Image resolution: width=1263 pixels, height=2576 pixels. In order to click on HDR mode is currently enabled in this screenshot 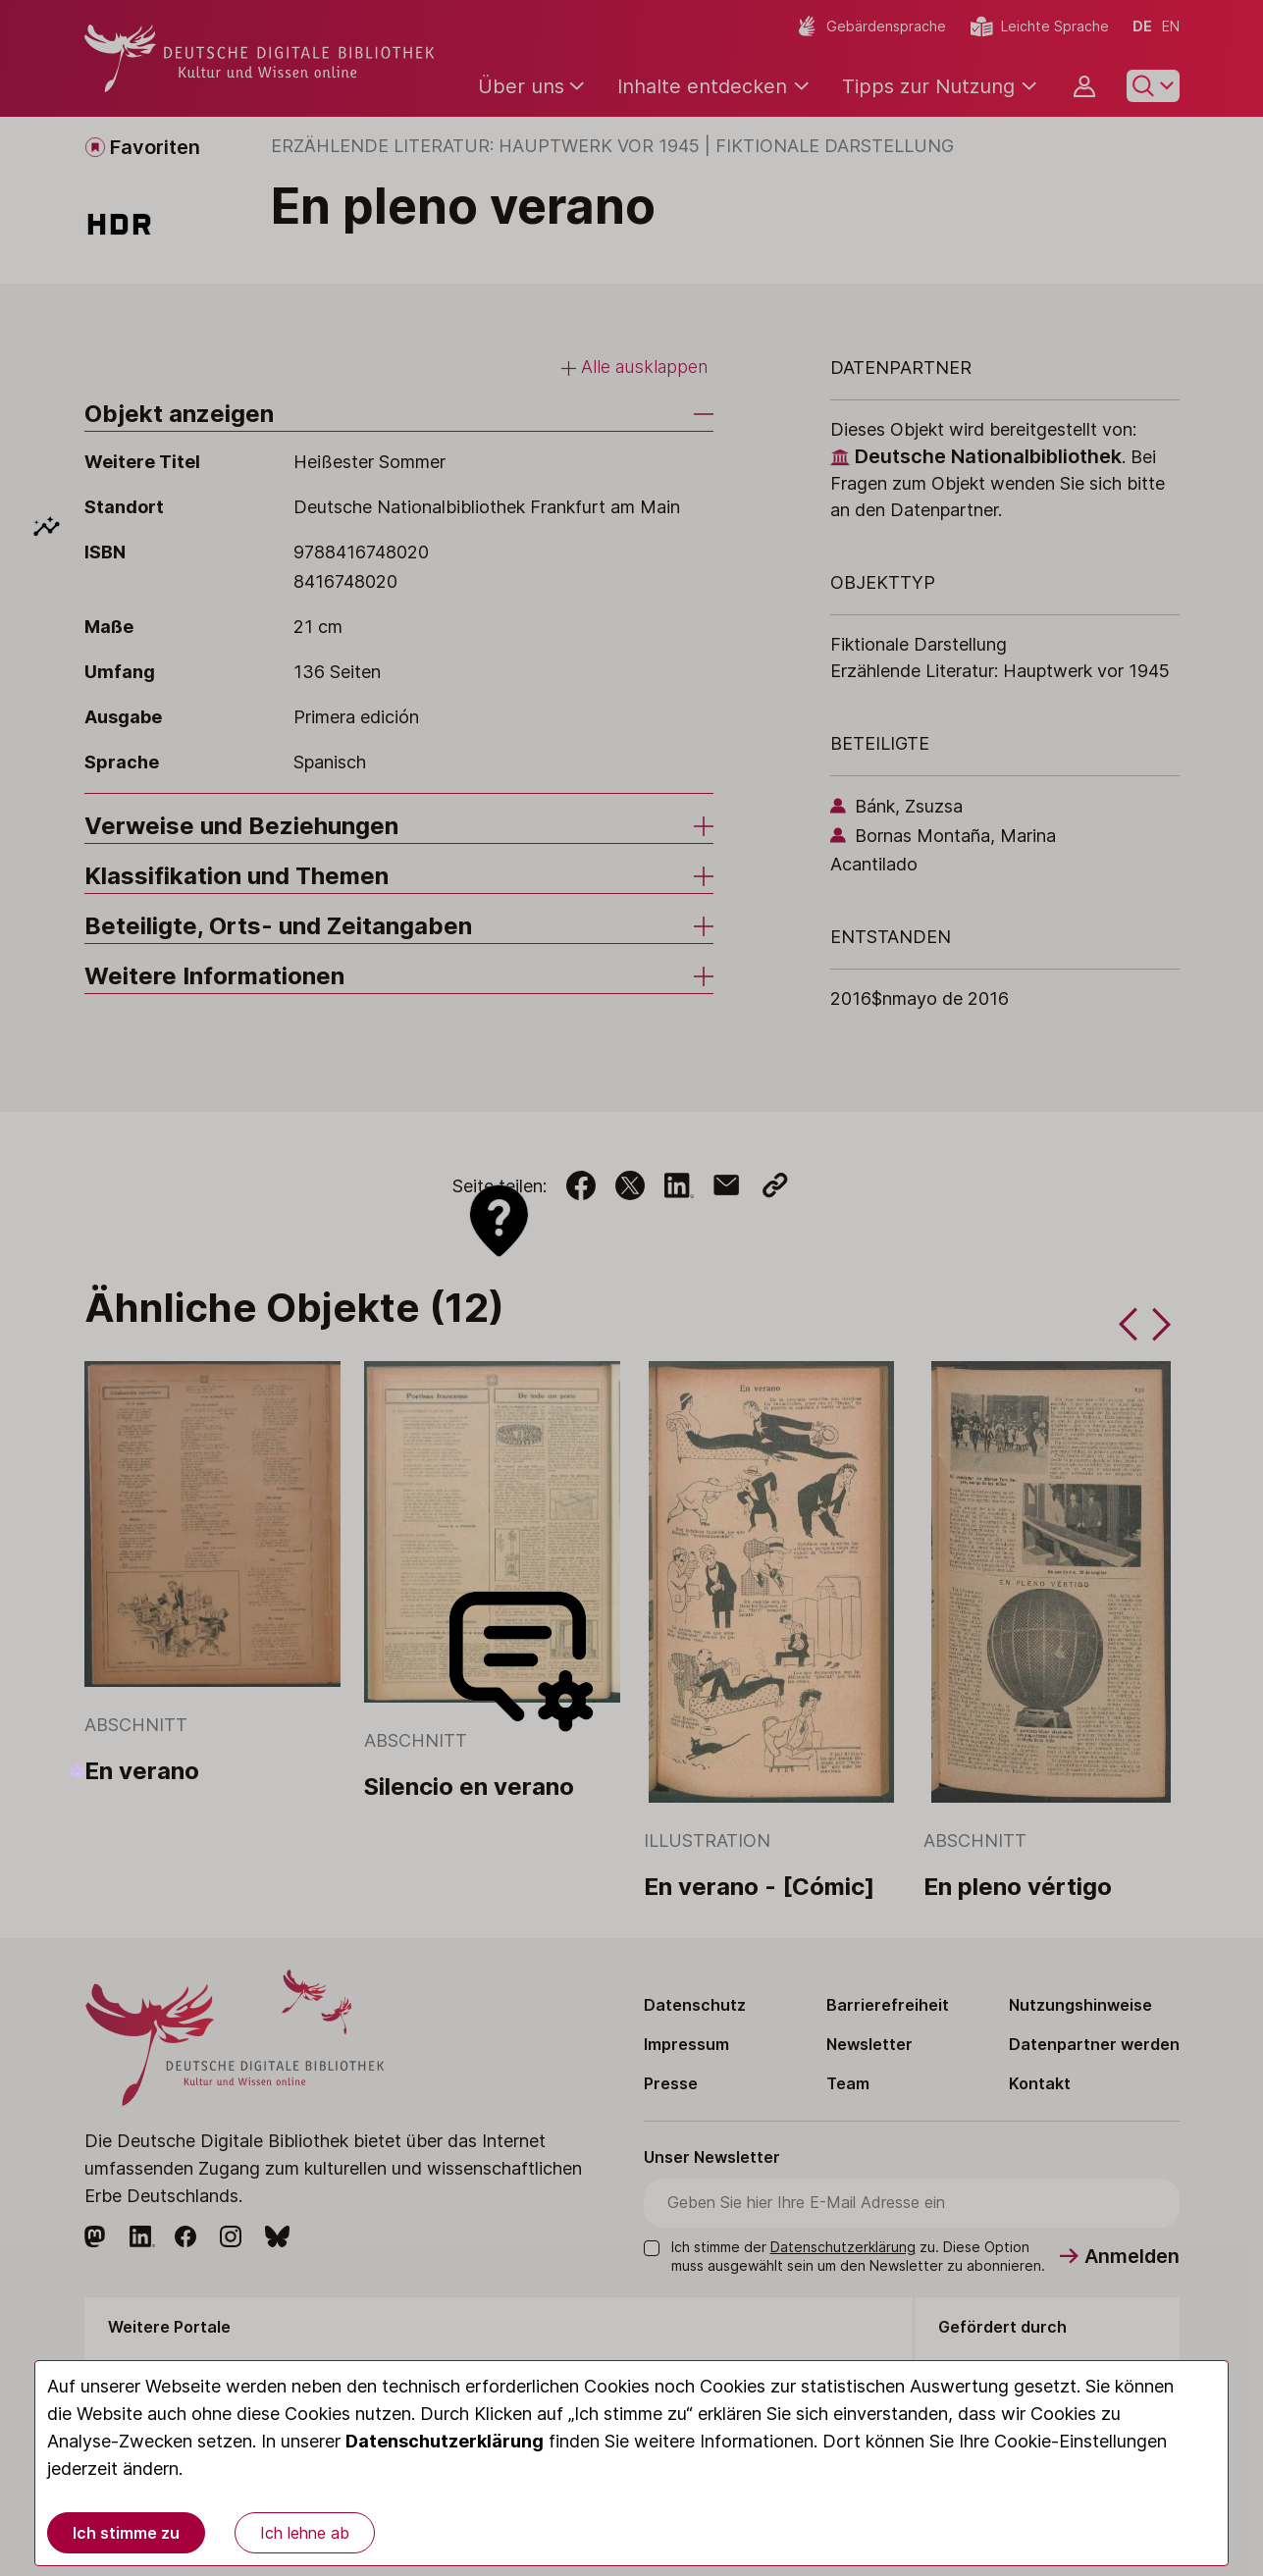, I will do `click(119, 224)`.